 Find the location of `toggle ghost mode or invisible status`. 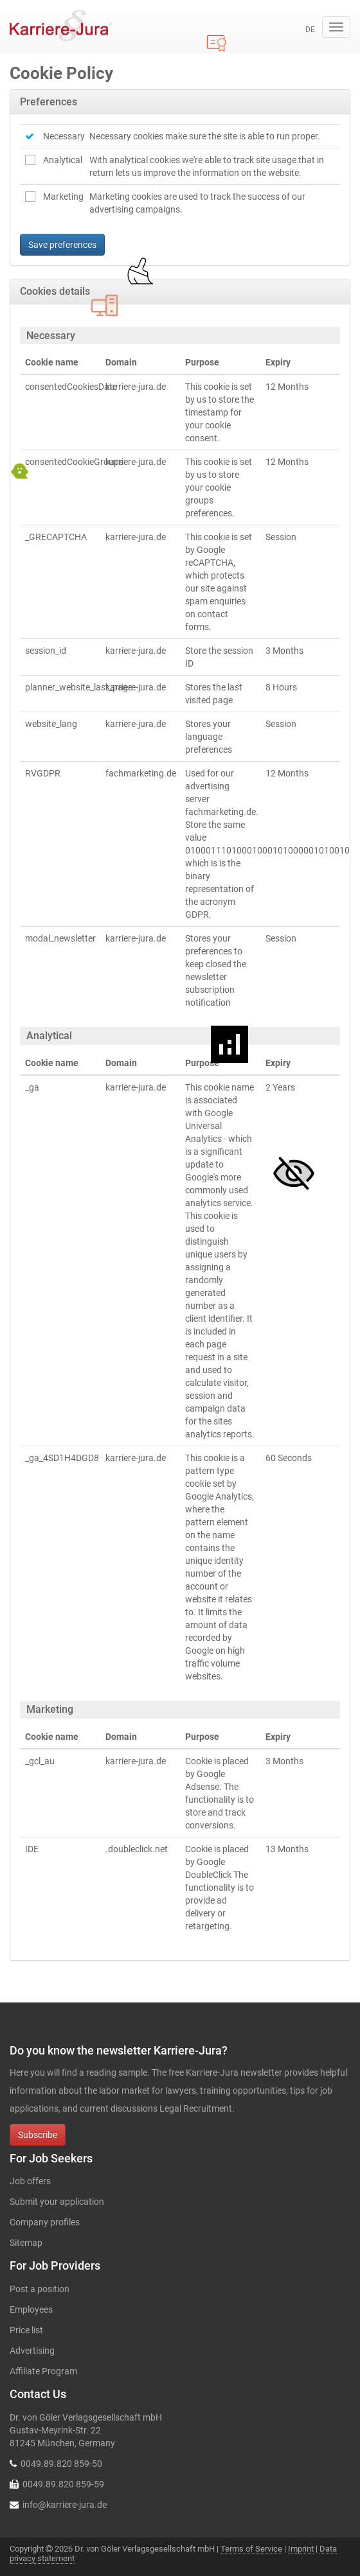

toggle ghost mode or invisible status is located at coordinates (19, 471).